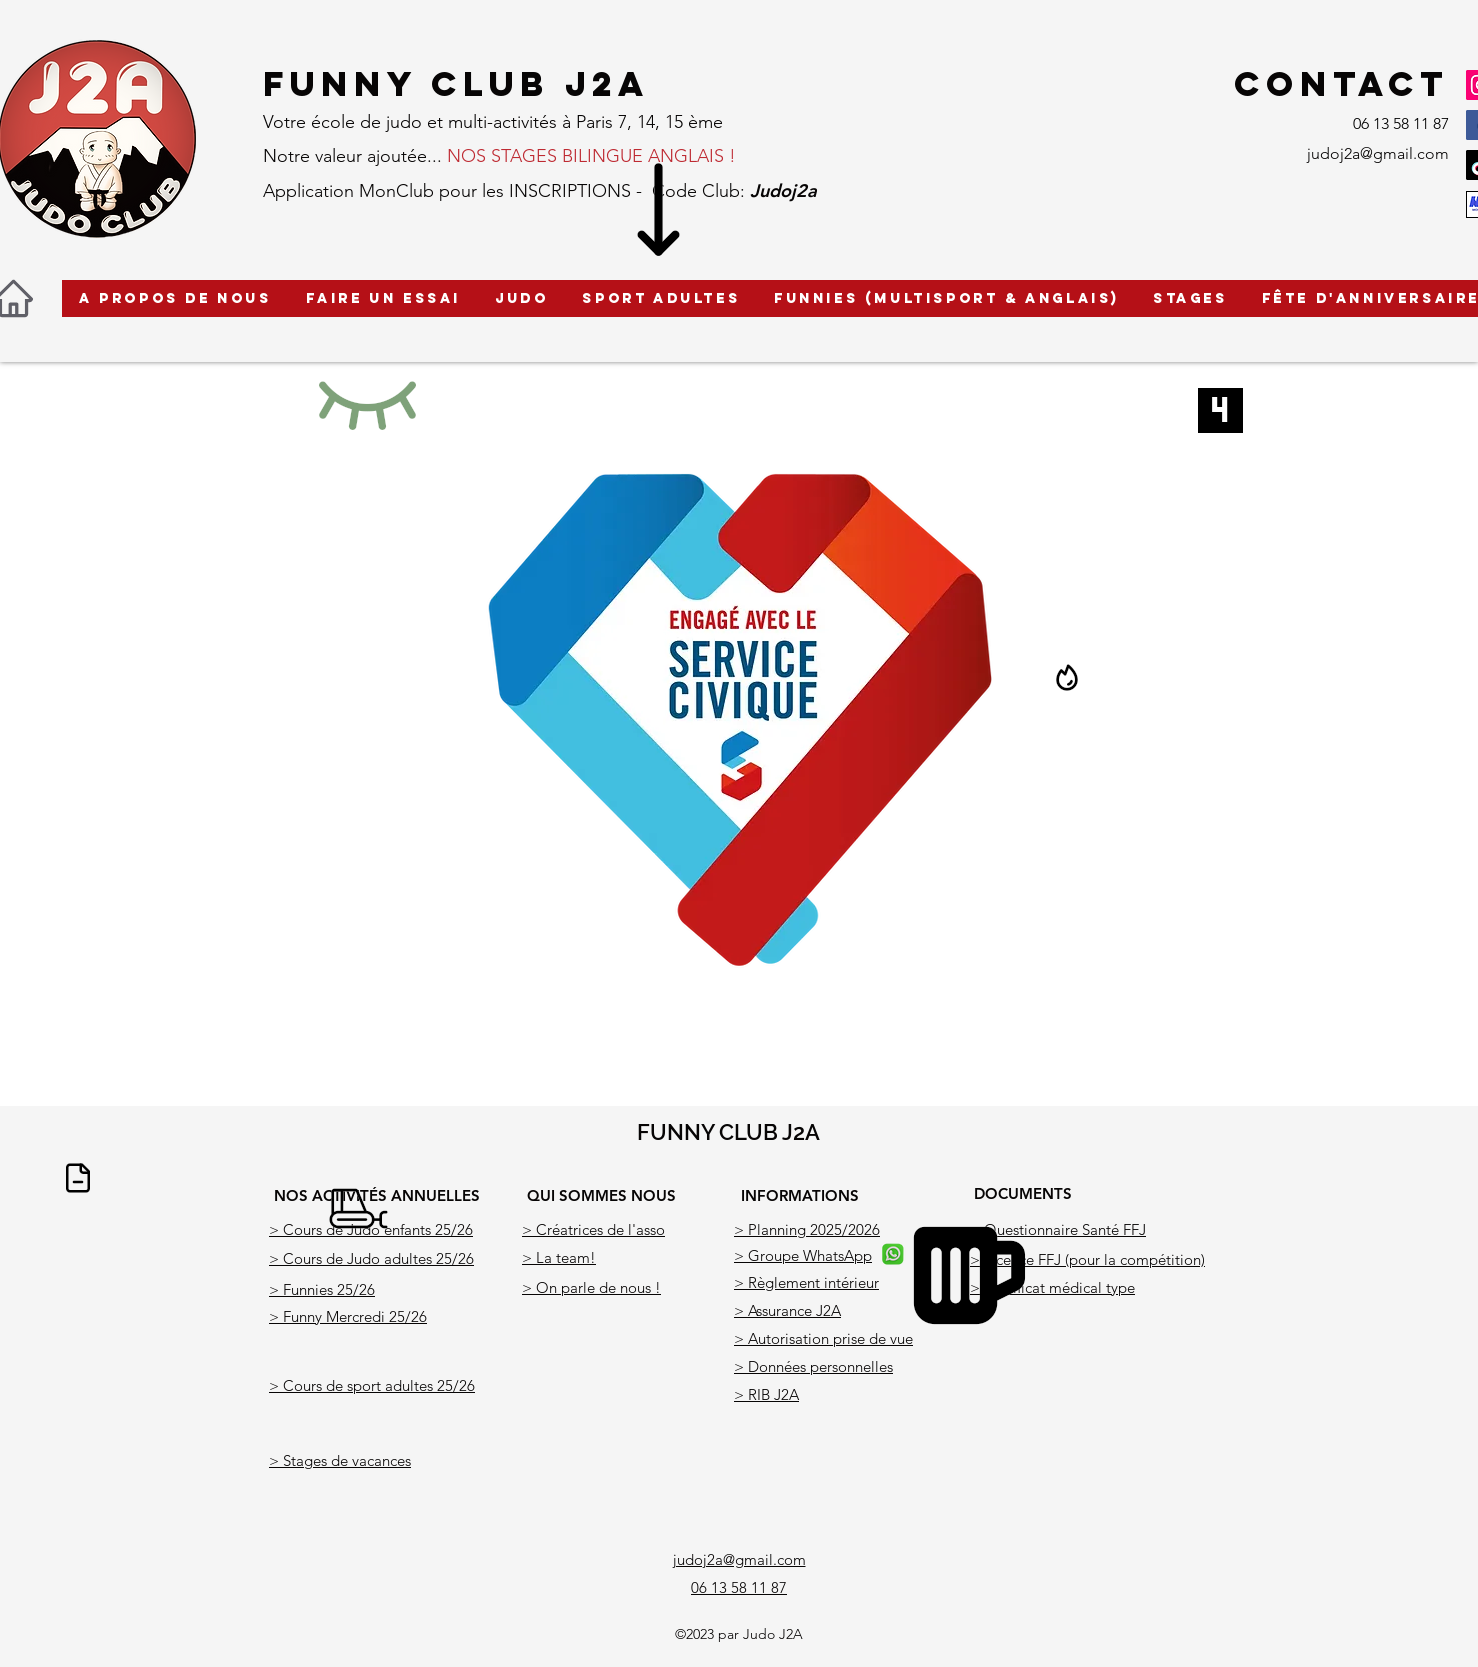  I want to click on select filter or preset number 4, so click(1220, 410).